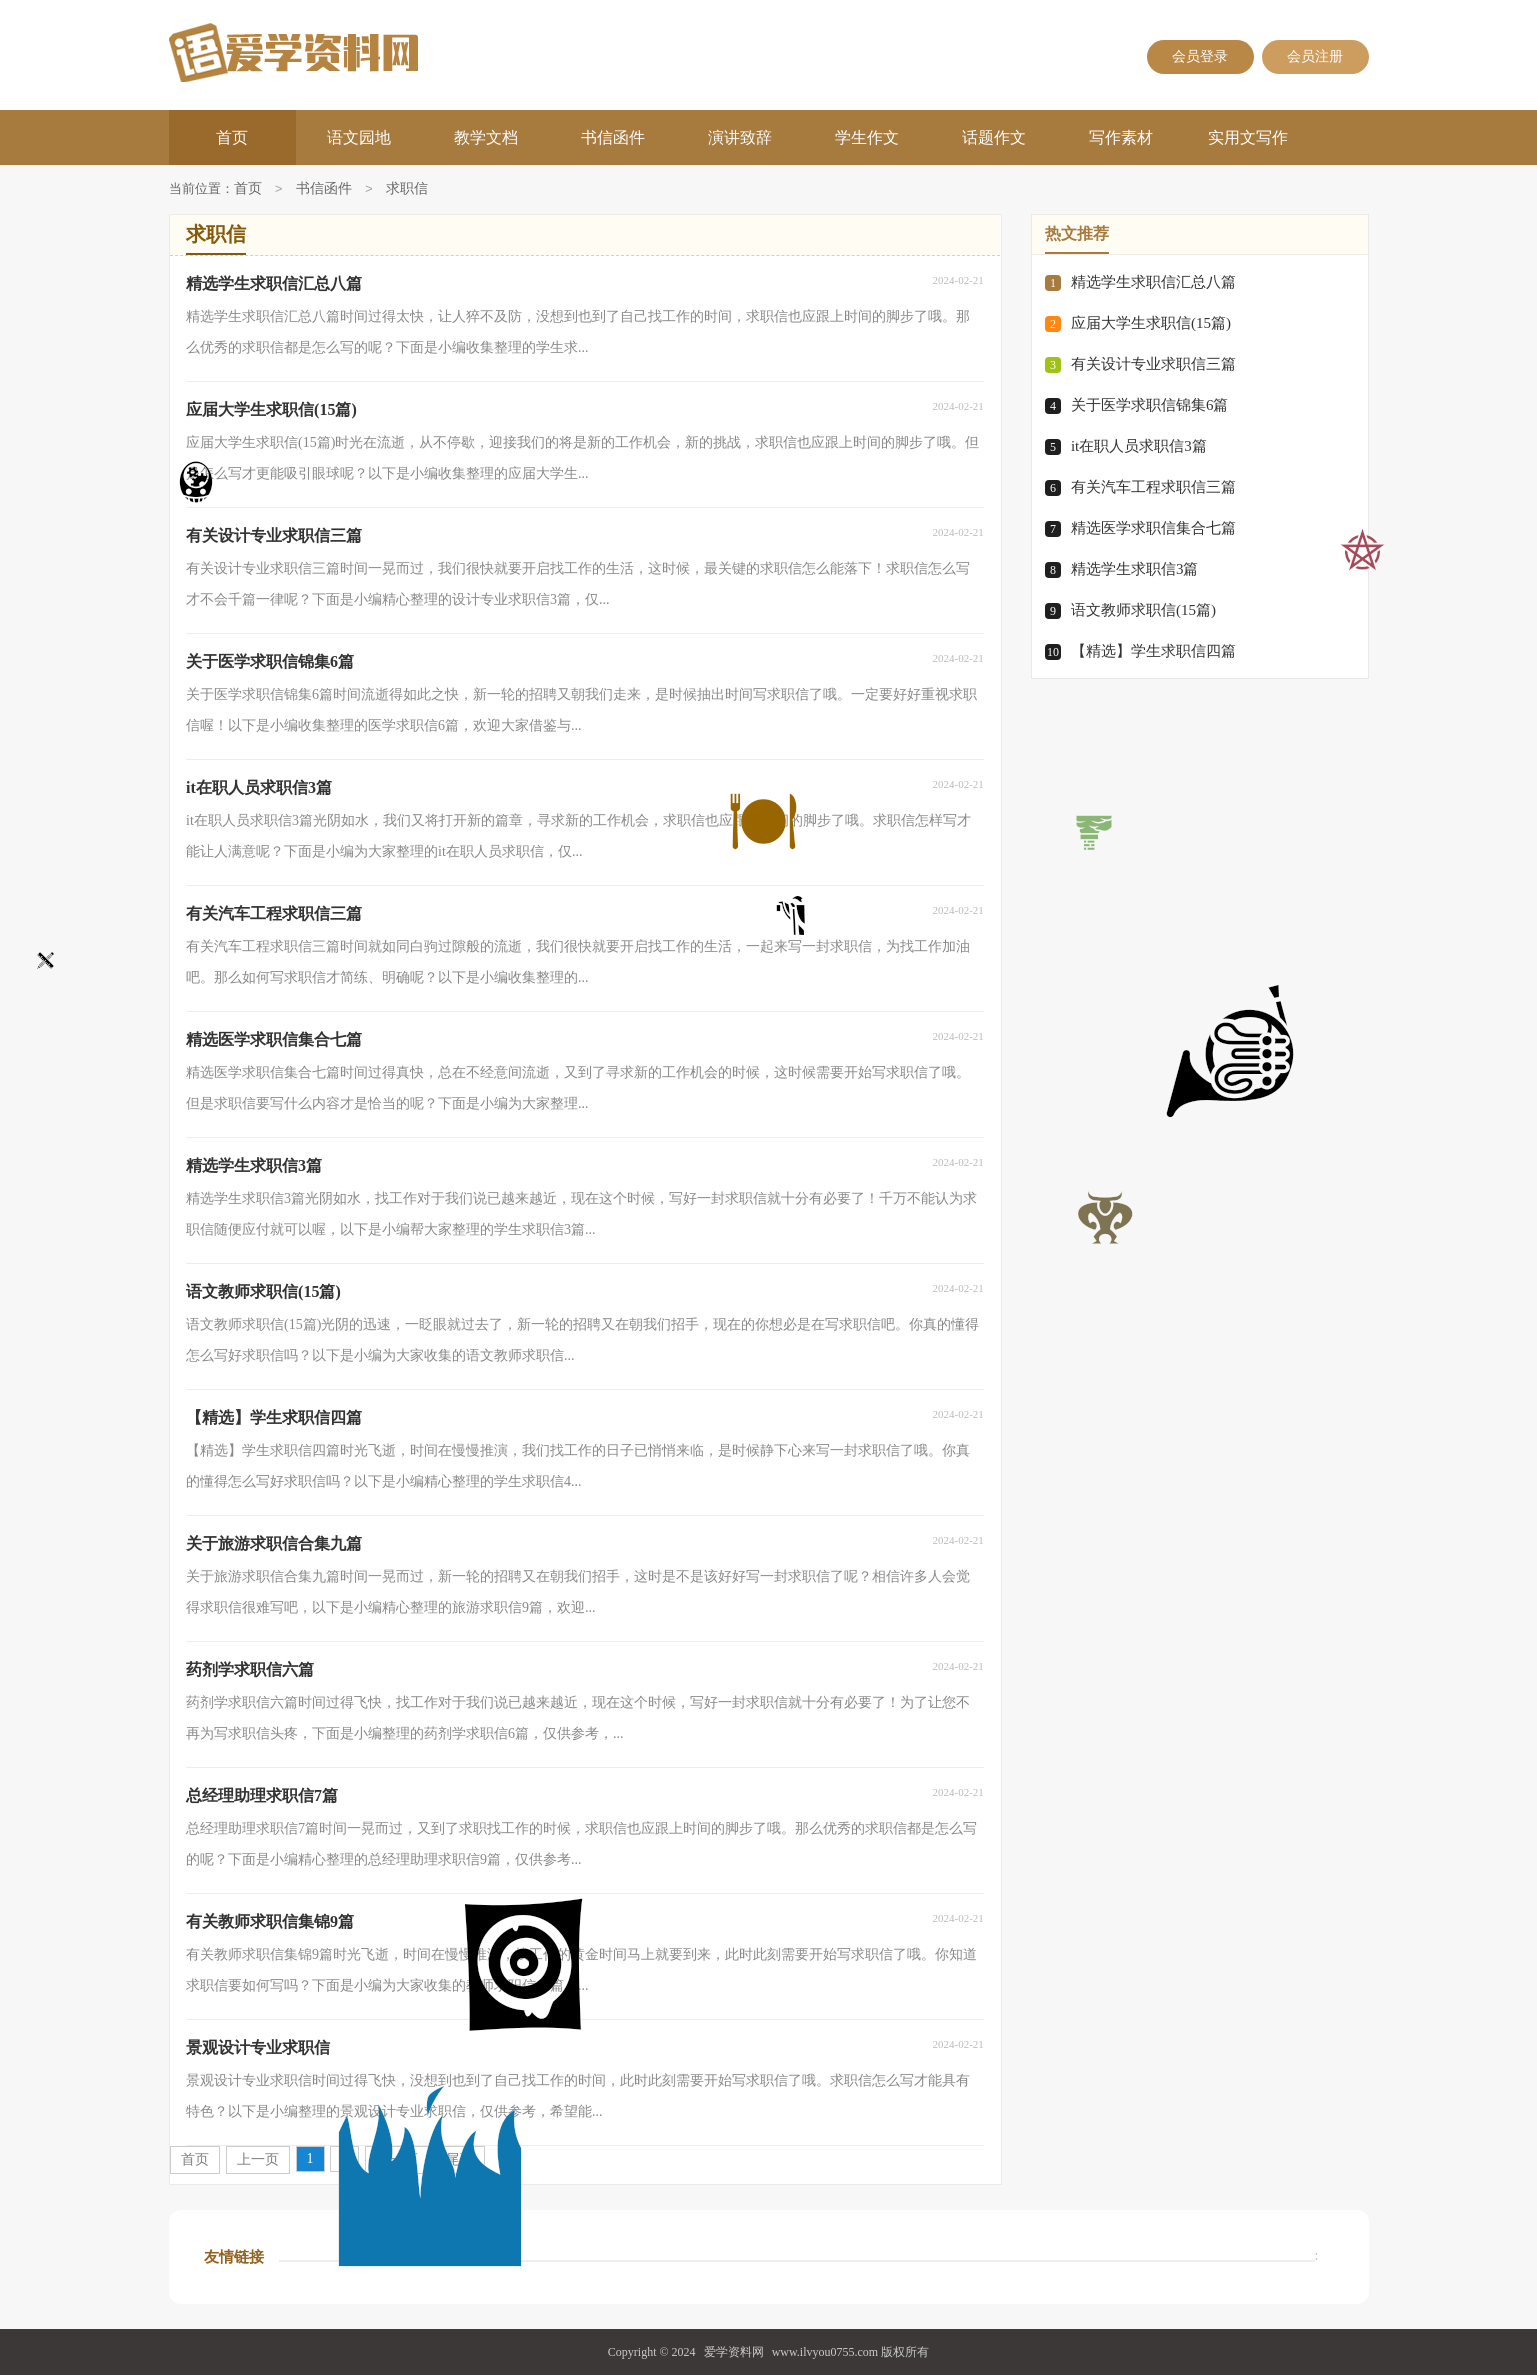 The image size is (1537, 2375). What do you see at coordinates (792, 915) in the screenshot?
I see `the hermit tarot card icon` at bounding box center [792, 915].